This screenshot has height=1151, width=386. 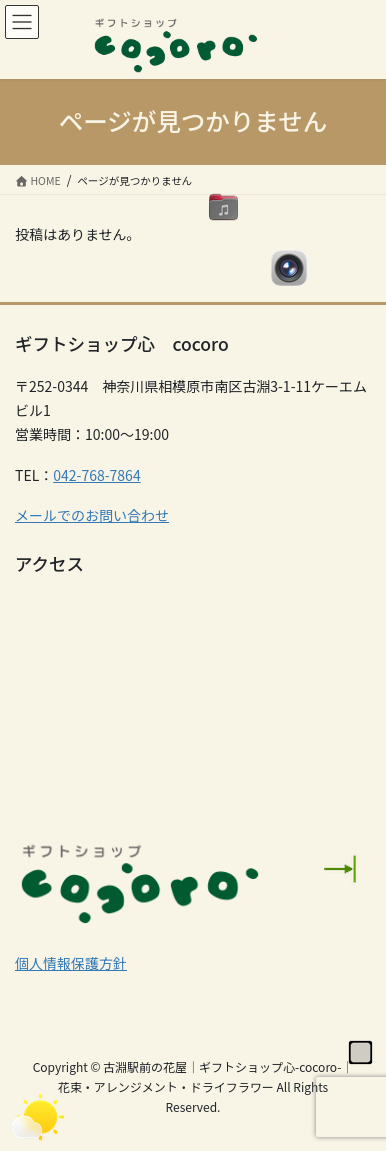 What do you see at coordinates (38, 1117) in the screenshot?
I see `indicates partly cloudy weather conditions` at bounding box center [38, 1117].